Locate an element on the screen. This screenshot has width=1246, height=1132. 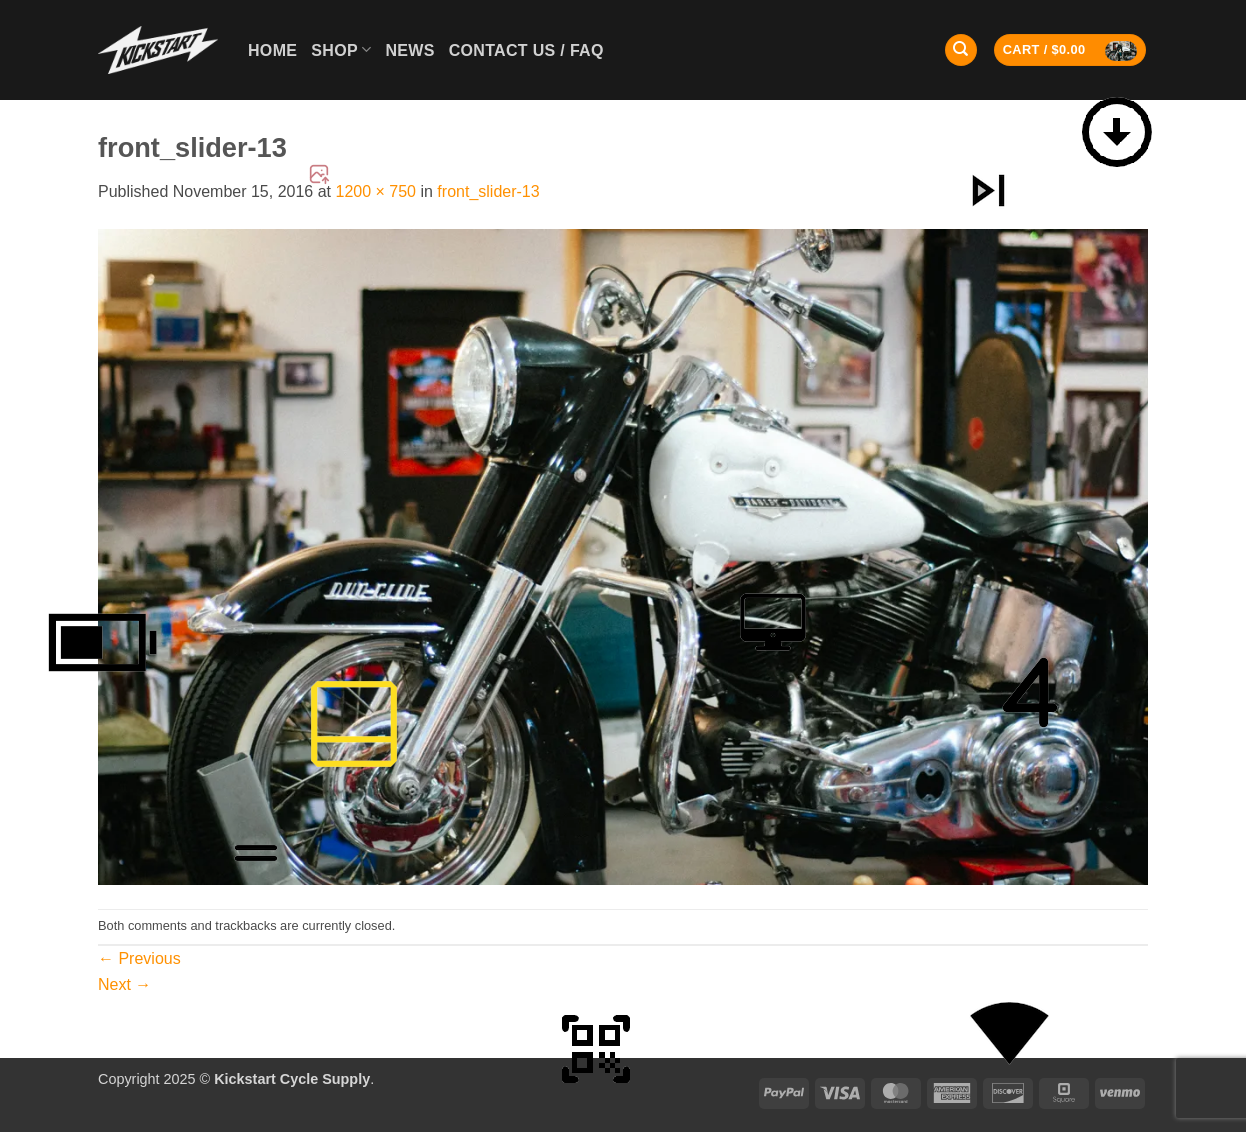
hide the bottom panel is located at coordinates (354, 724).